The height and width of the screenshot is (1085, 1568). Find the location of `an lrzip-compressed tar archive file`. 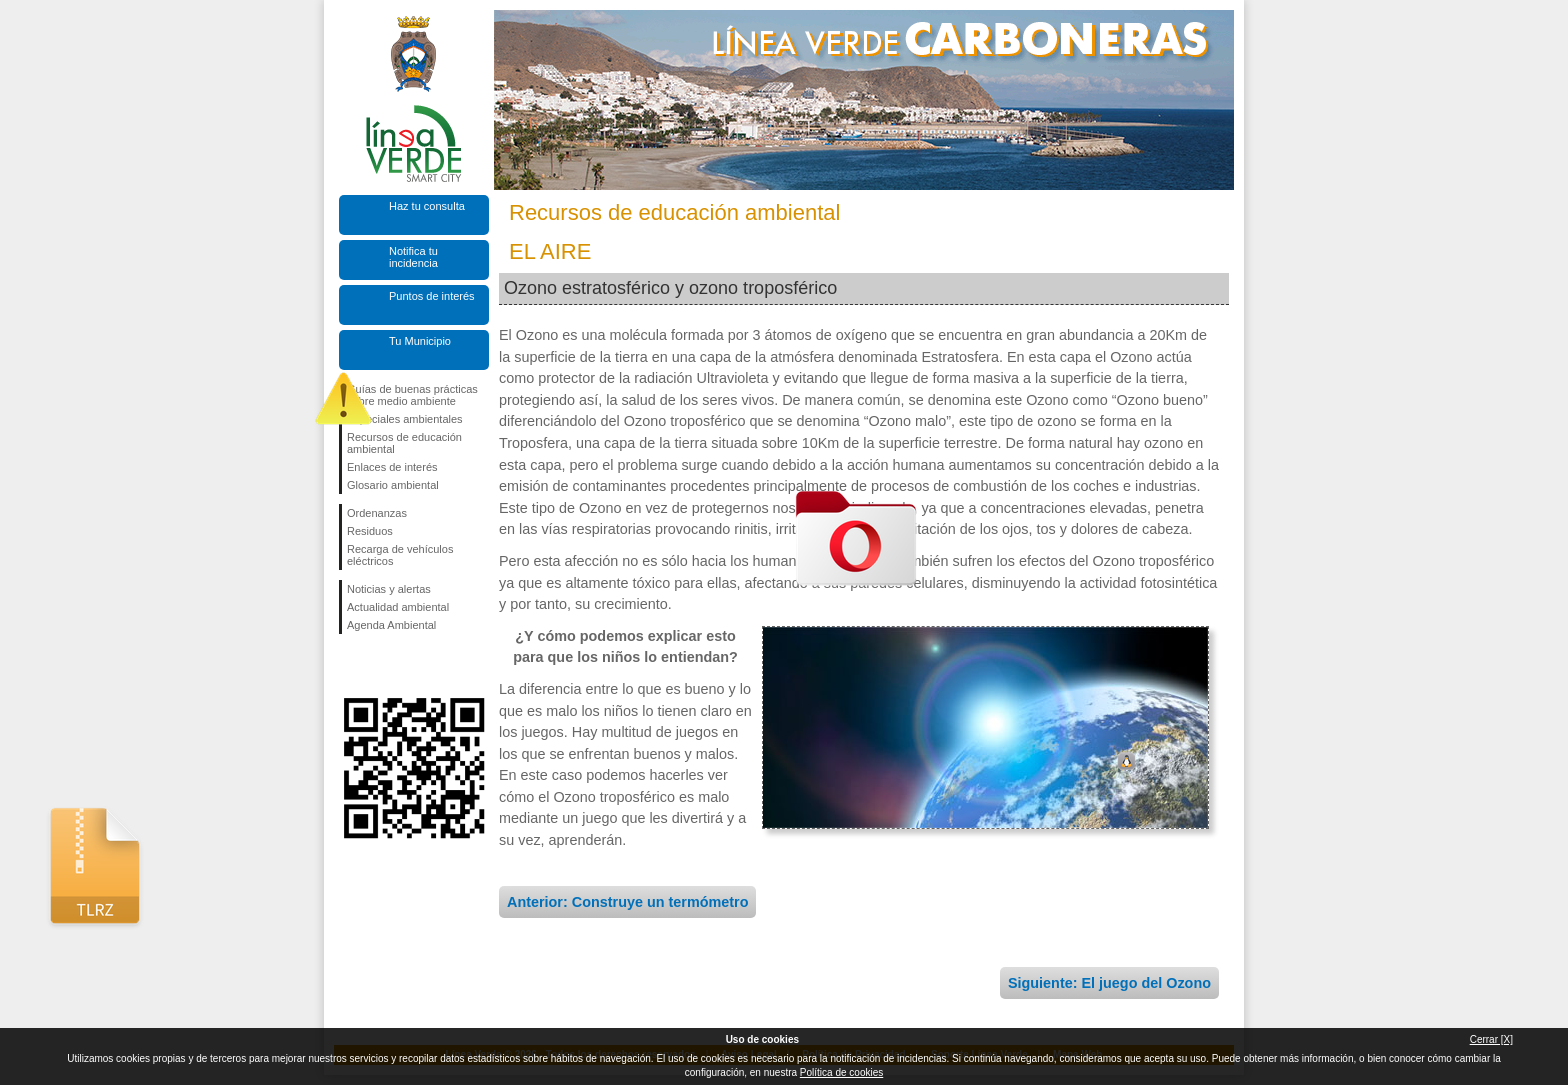

an lrzip-compressed tar archive file is located at coordinates (95, 868).